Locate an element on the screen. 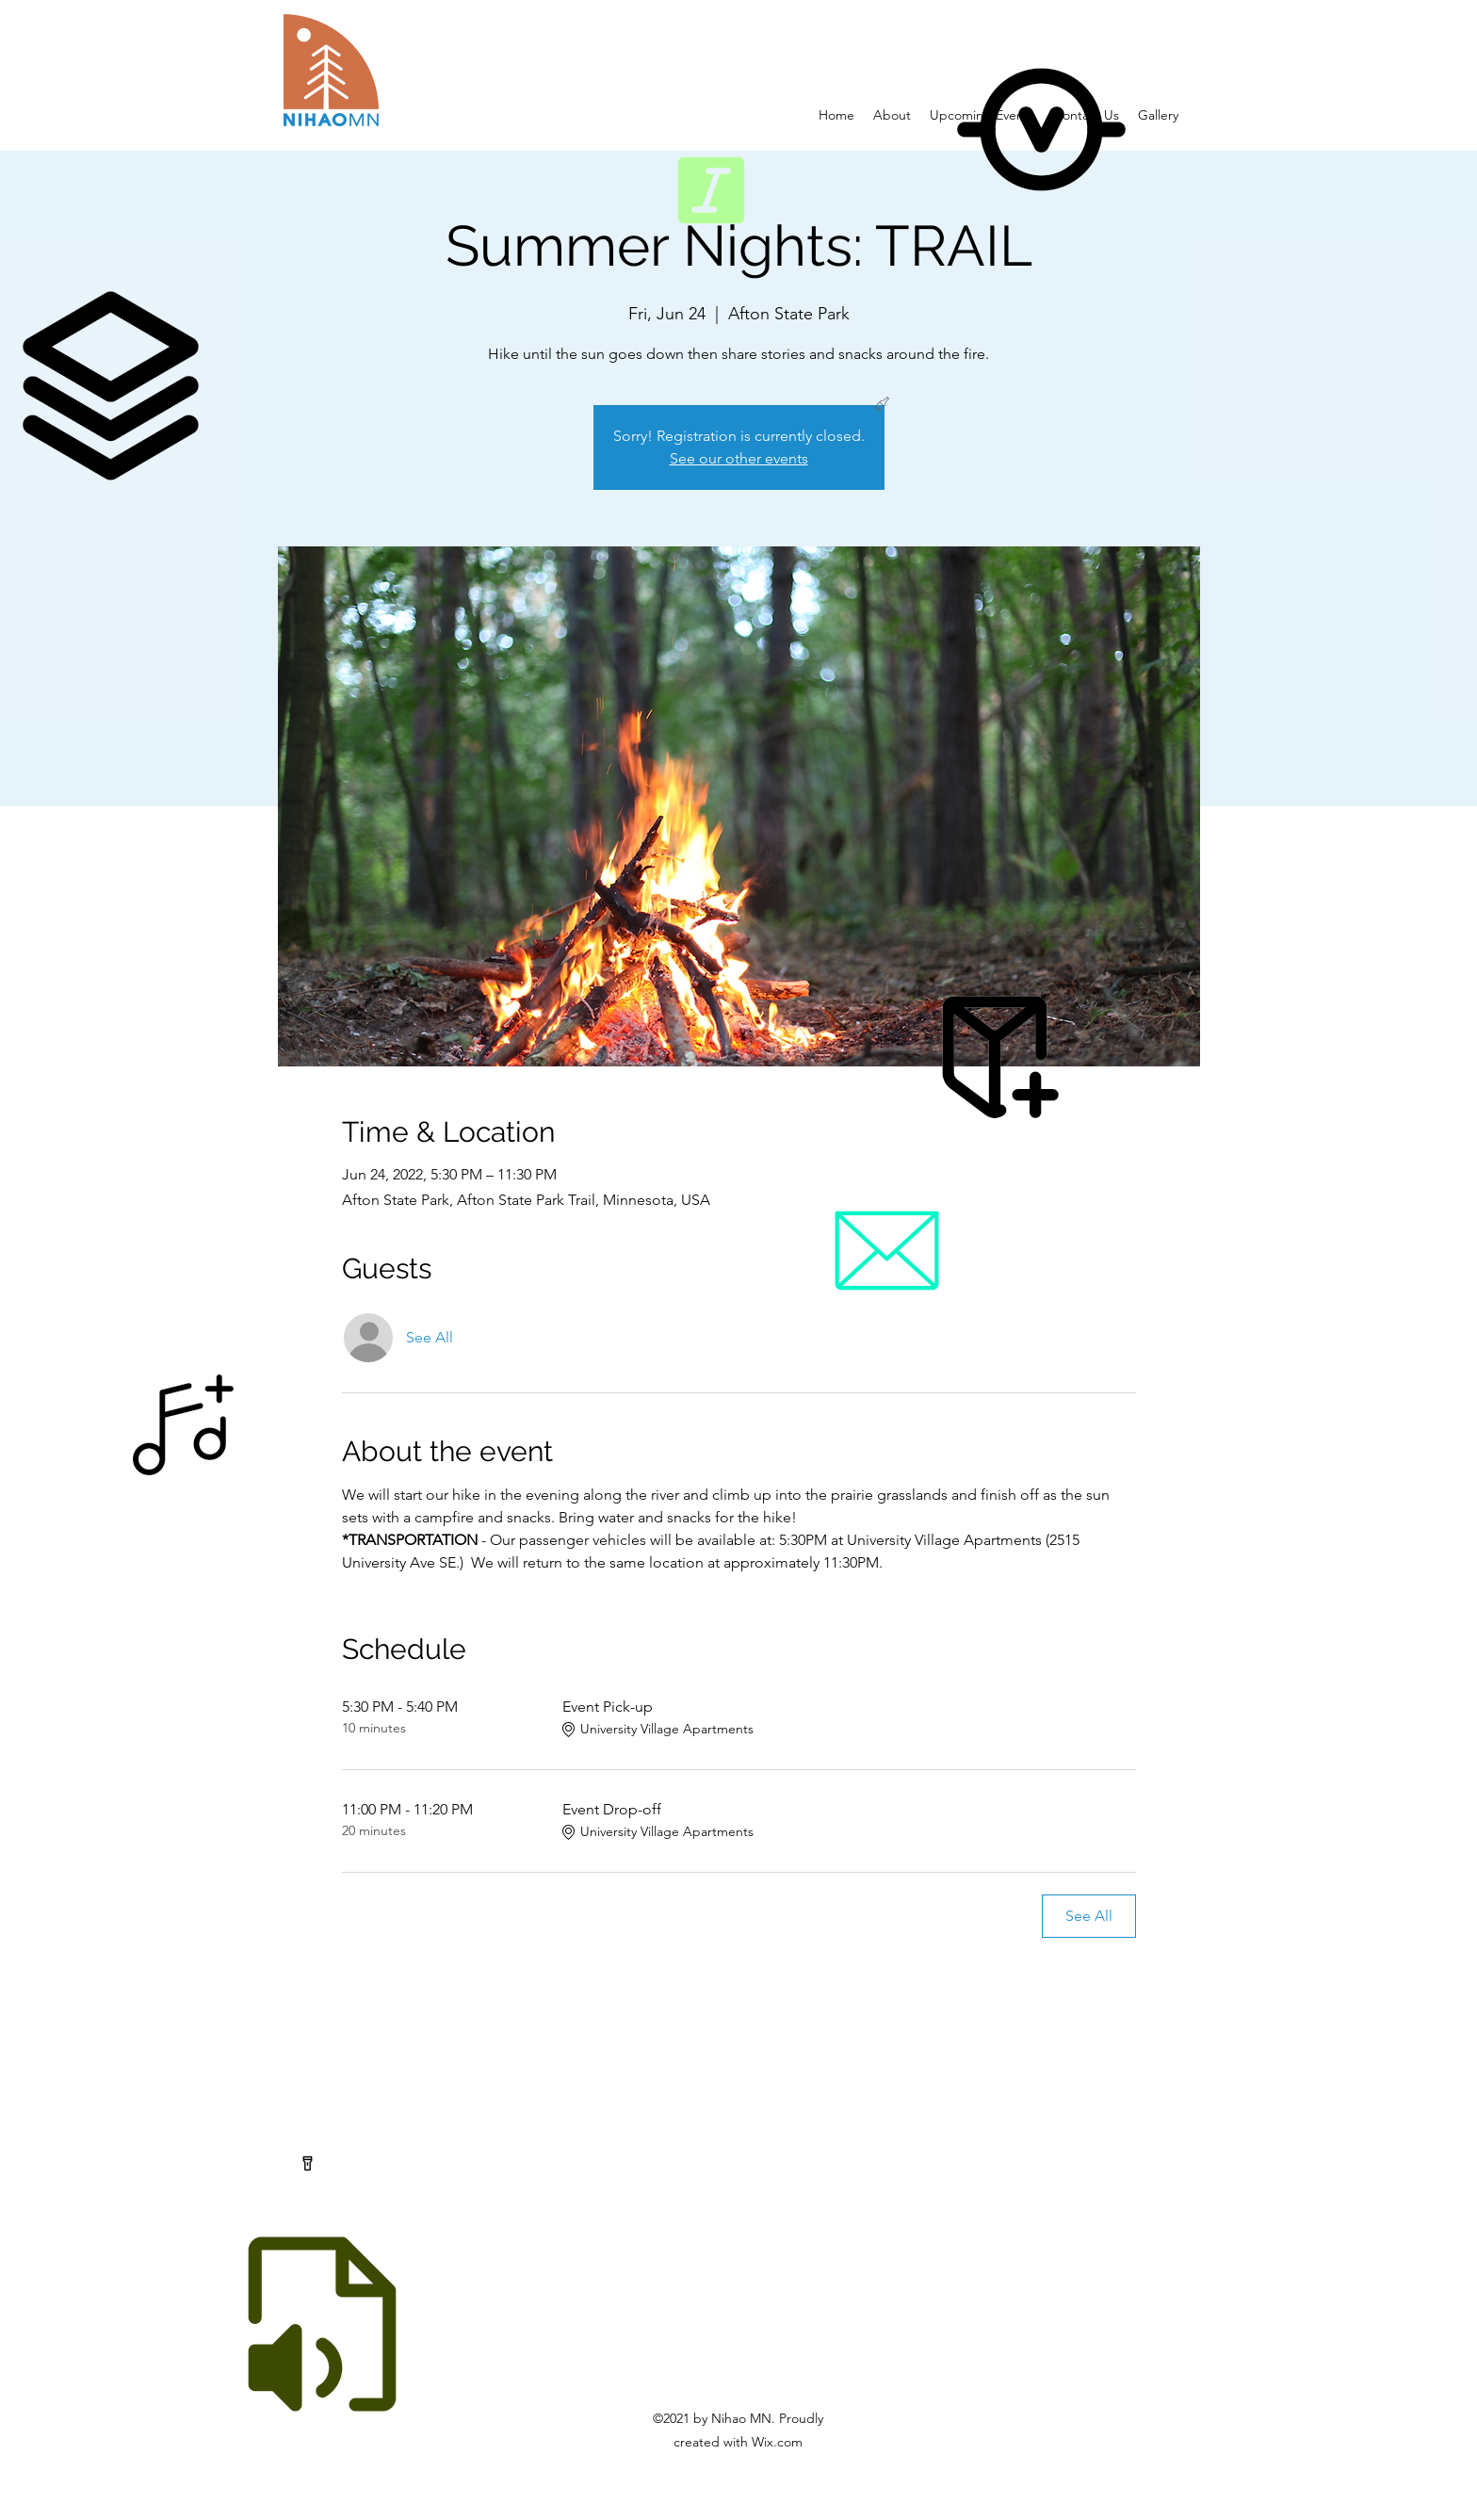  open an audio file is located at coordinates (322, 2324).